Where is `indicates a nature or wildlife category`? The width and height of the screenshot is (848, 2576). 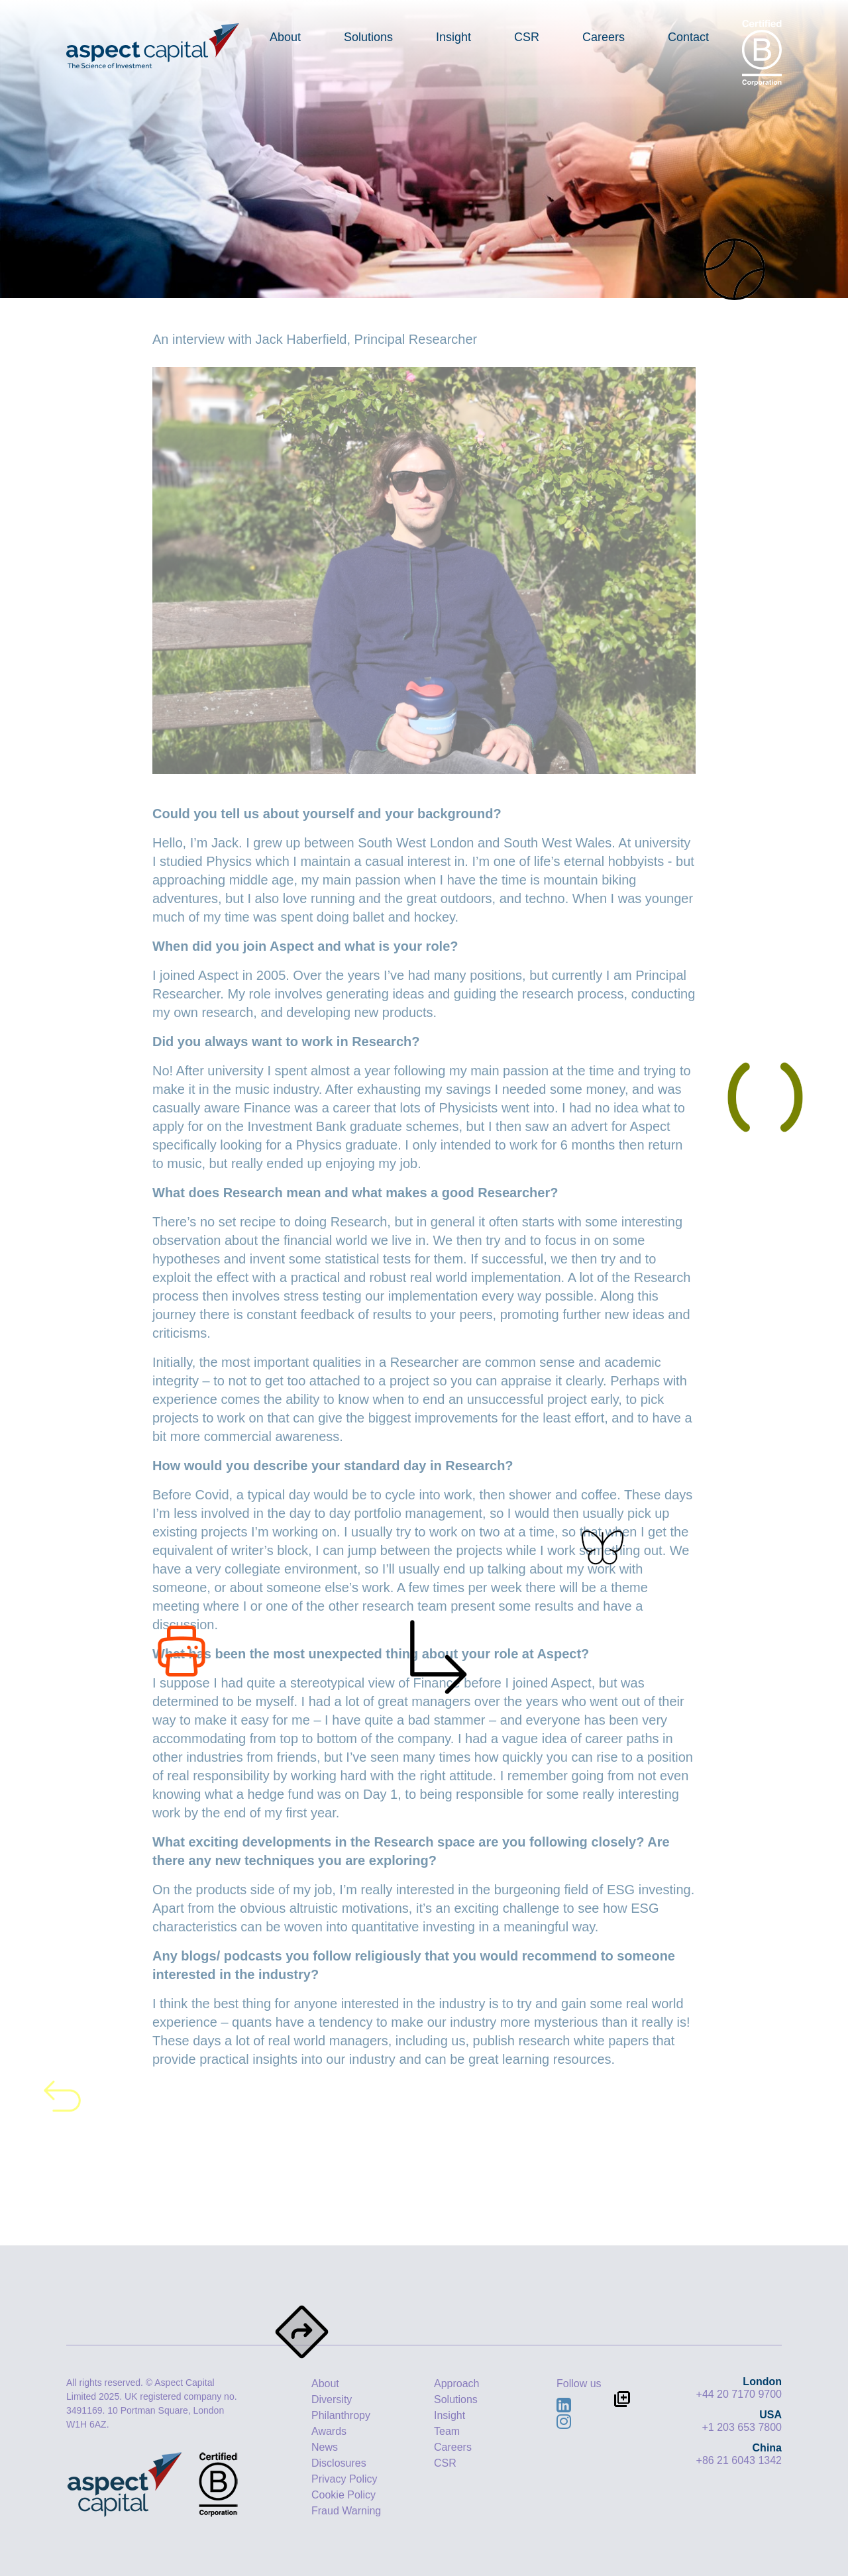
indicates a nature or wildlife category is located at coordinates (602, 1546).